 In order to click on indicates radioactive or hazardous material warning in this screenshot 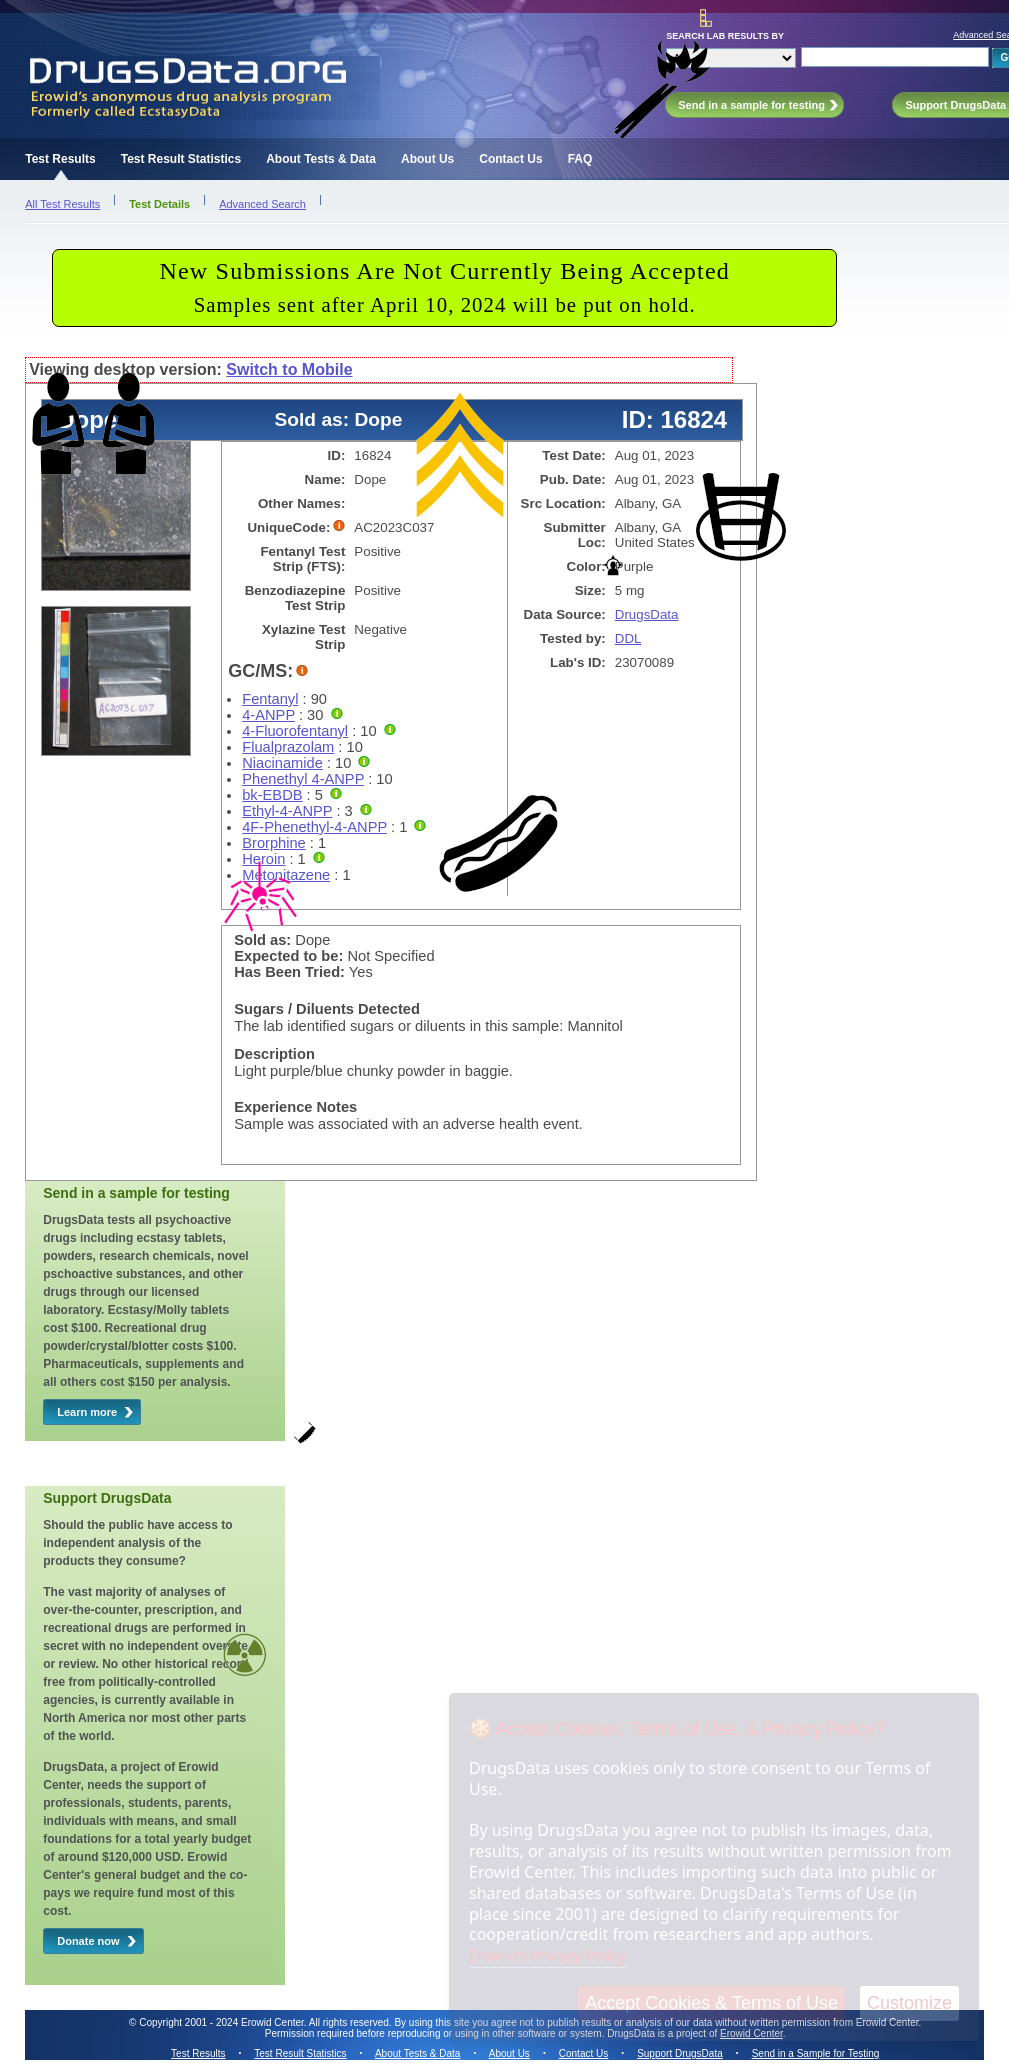, I will do `click(245, 1655)`.